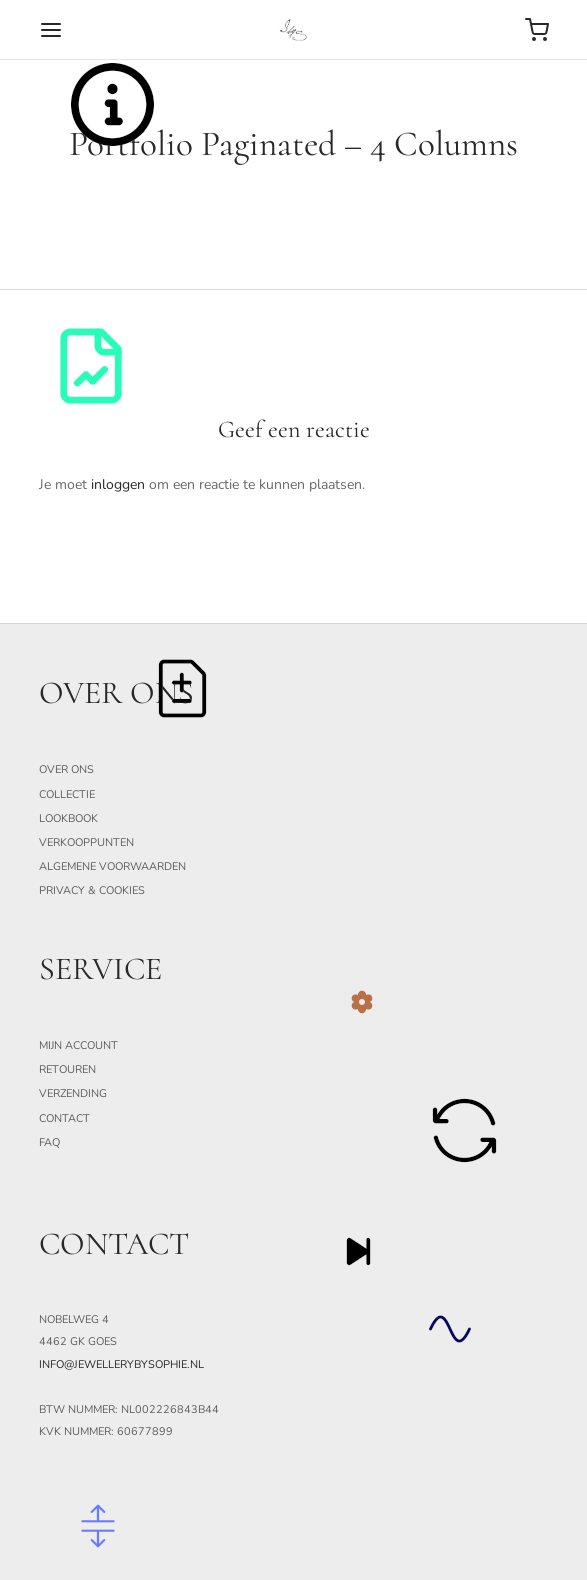 Image resolution: width=587 pixels, height=1580 pixels. I want to click on view file differences or changes, so click(182, 688).